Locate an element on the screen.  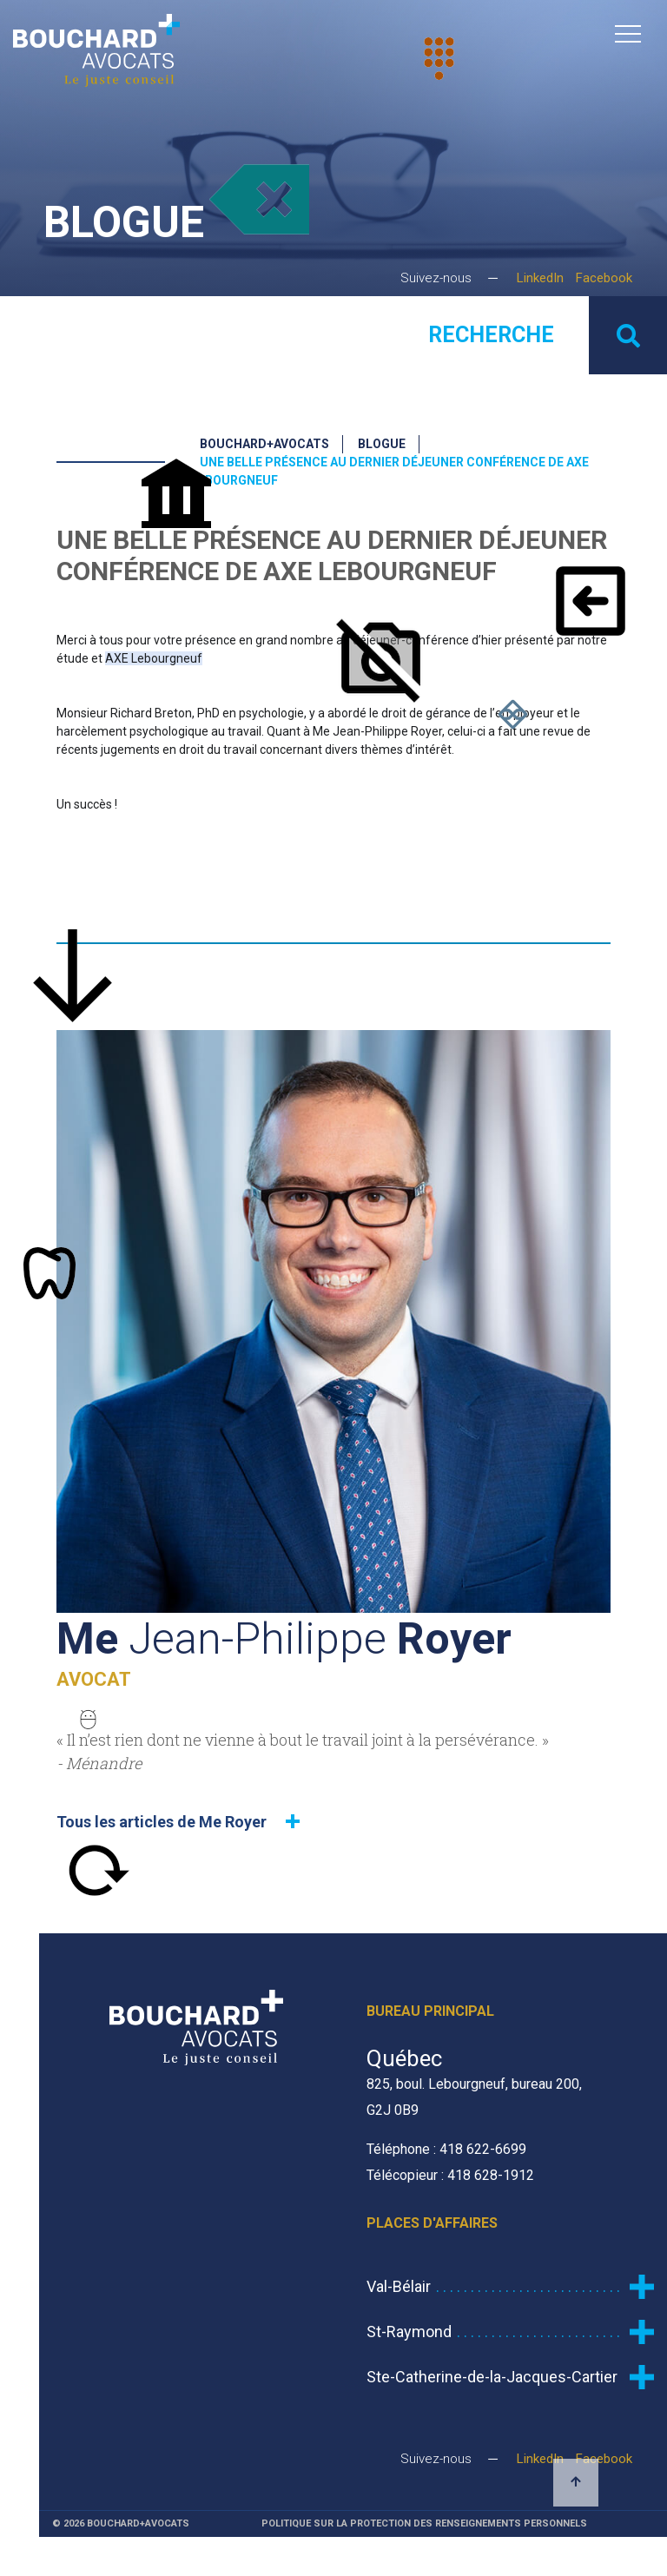
go back to the previous screen is located at coordinates (591, 601).